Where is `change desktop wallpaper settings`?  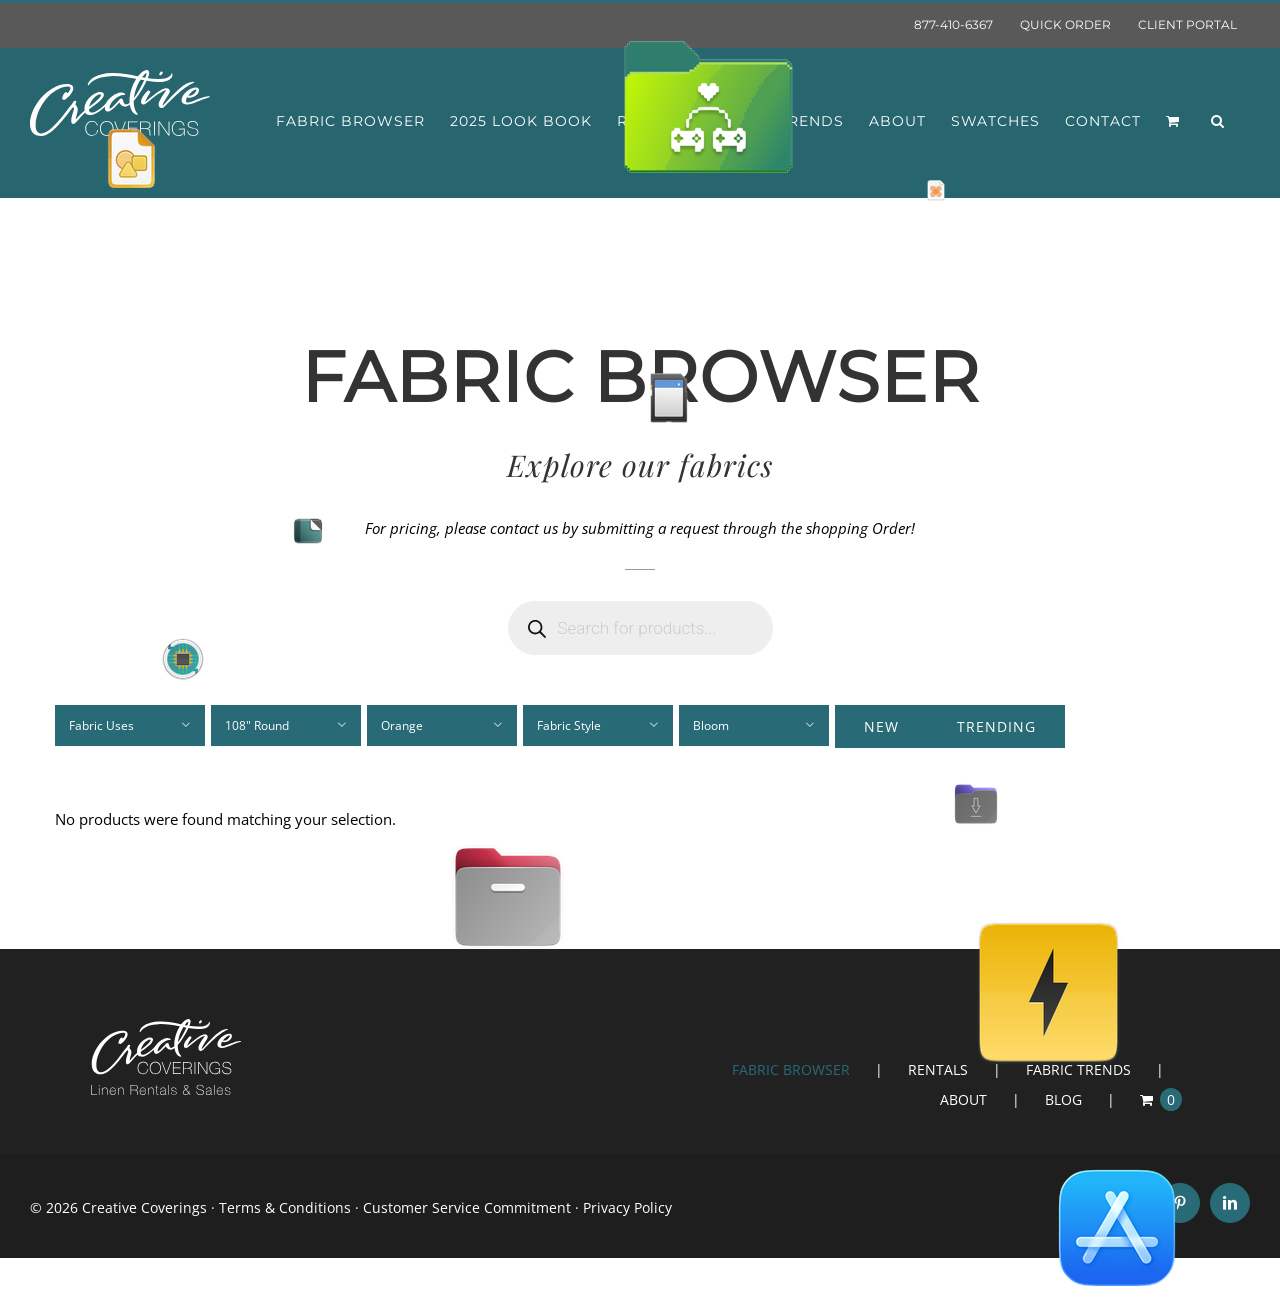 change desktop wallpaper settings is located at coordinates (308, 530).